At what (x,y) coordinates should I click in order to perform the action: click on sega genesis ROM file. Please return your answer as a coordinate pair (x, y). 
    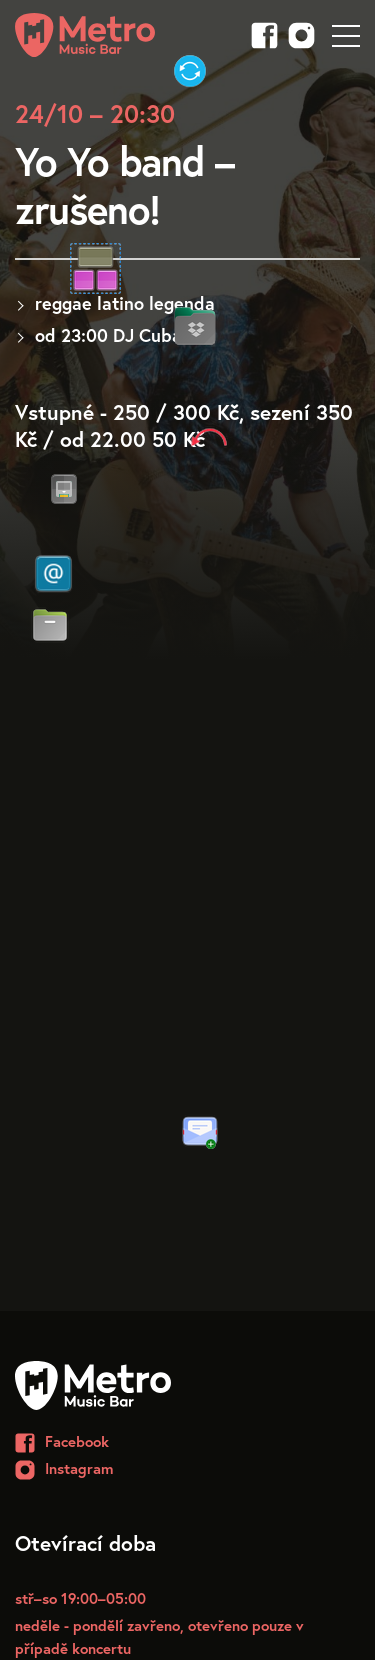
    Looking at the image, I should click on (64, 489).